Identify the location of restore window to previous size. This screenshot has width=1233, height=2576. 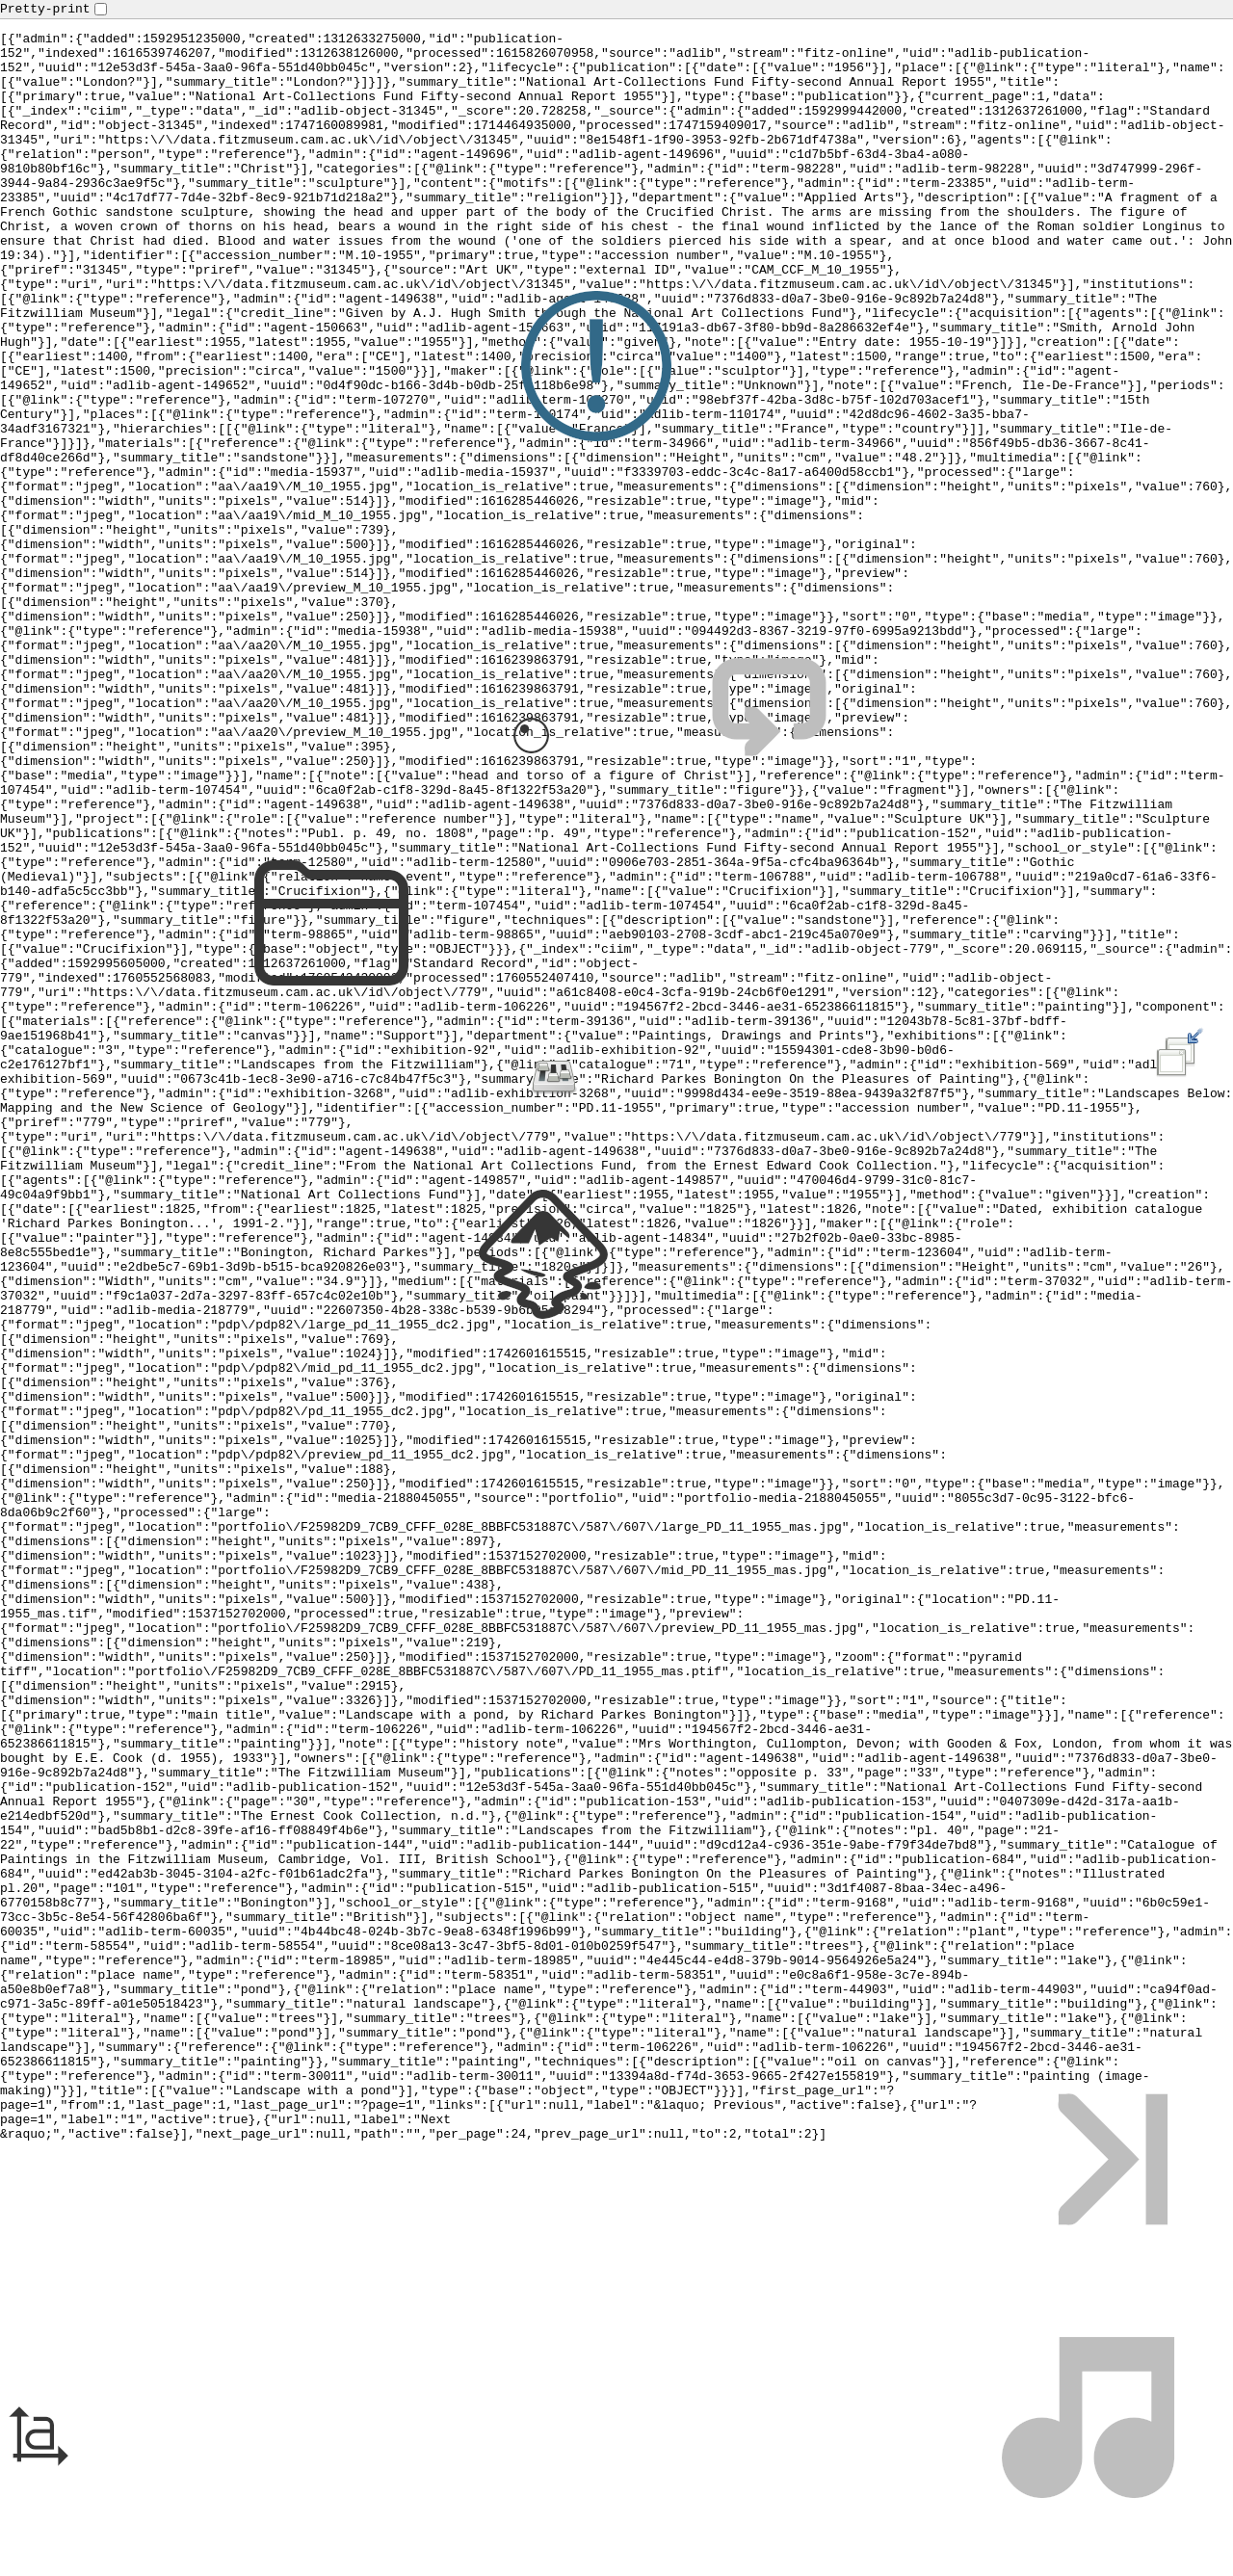
(1179, 1052).